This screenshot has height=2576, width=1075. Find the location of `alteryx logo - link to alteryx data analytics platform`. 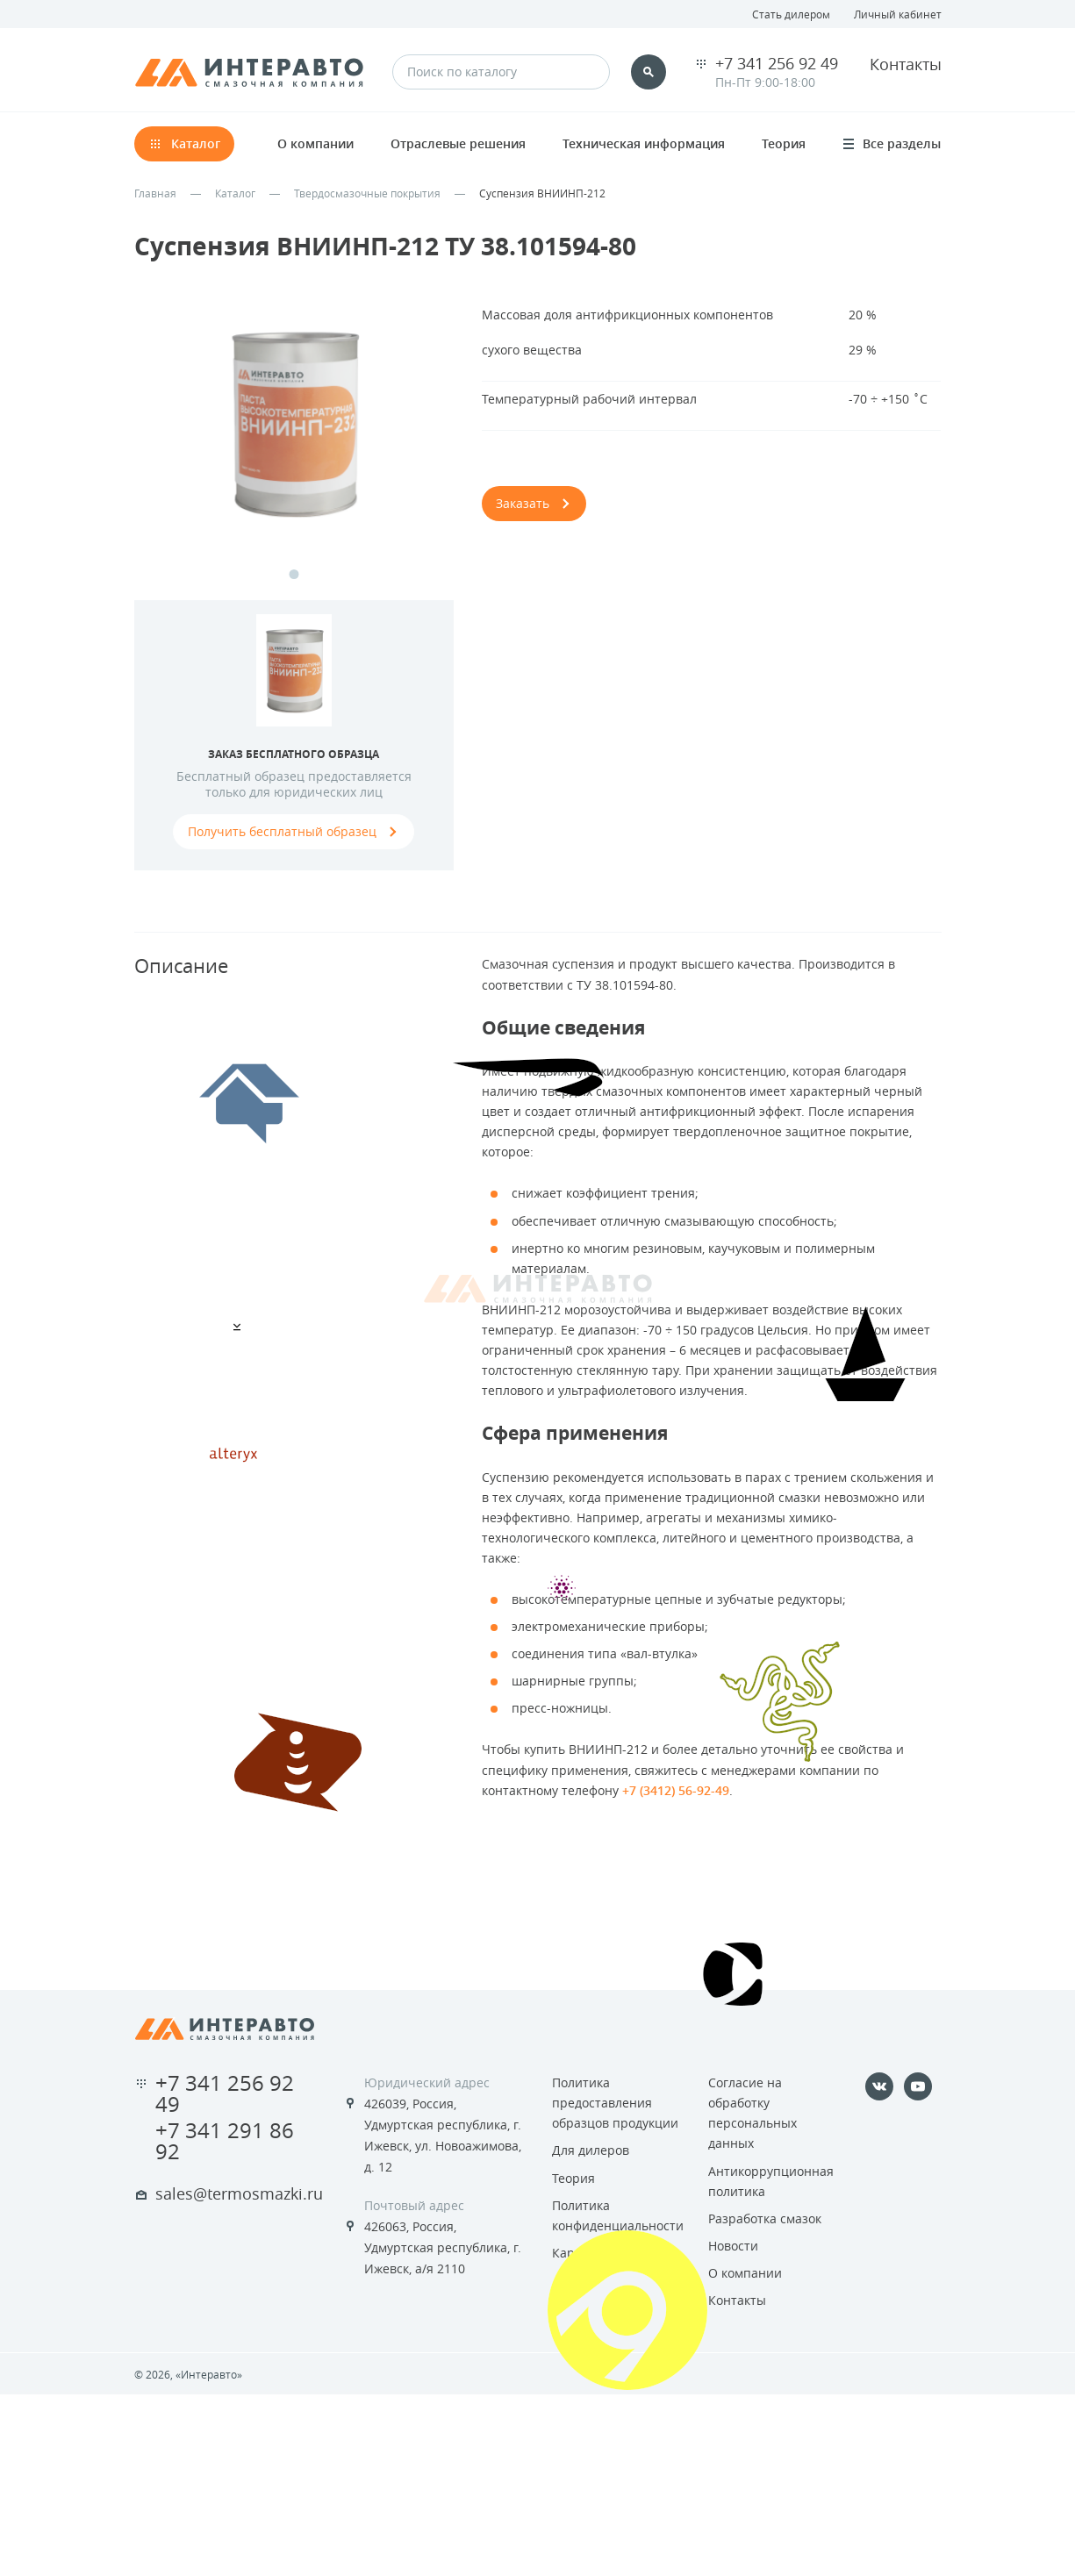

alteryx logo - link to alteryx data analytics platform is located at coordinates (233, 1455).